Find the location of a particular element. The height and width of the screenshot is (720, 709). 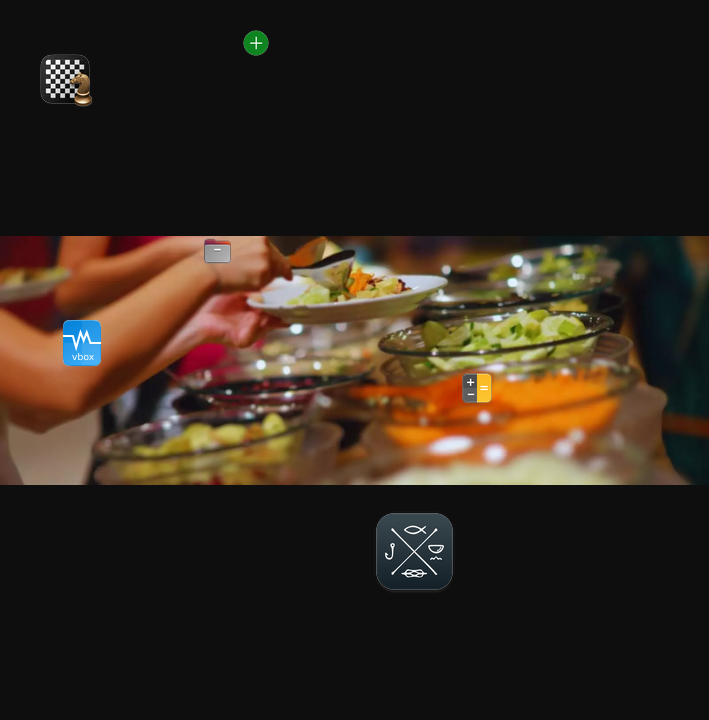

add a new item to a list is located at coordinates (256, 43).